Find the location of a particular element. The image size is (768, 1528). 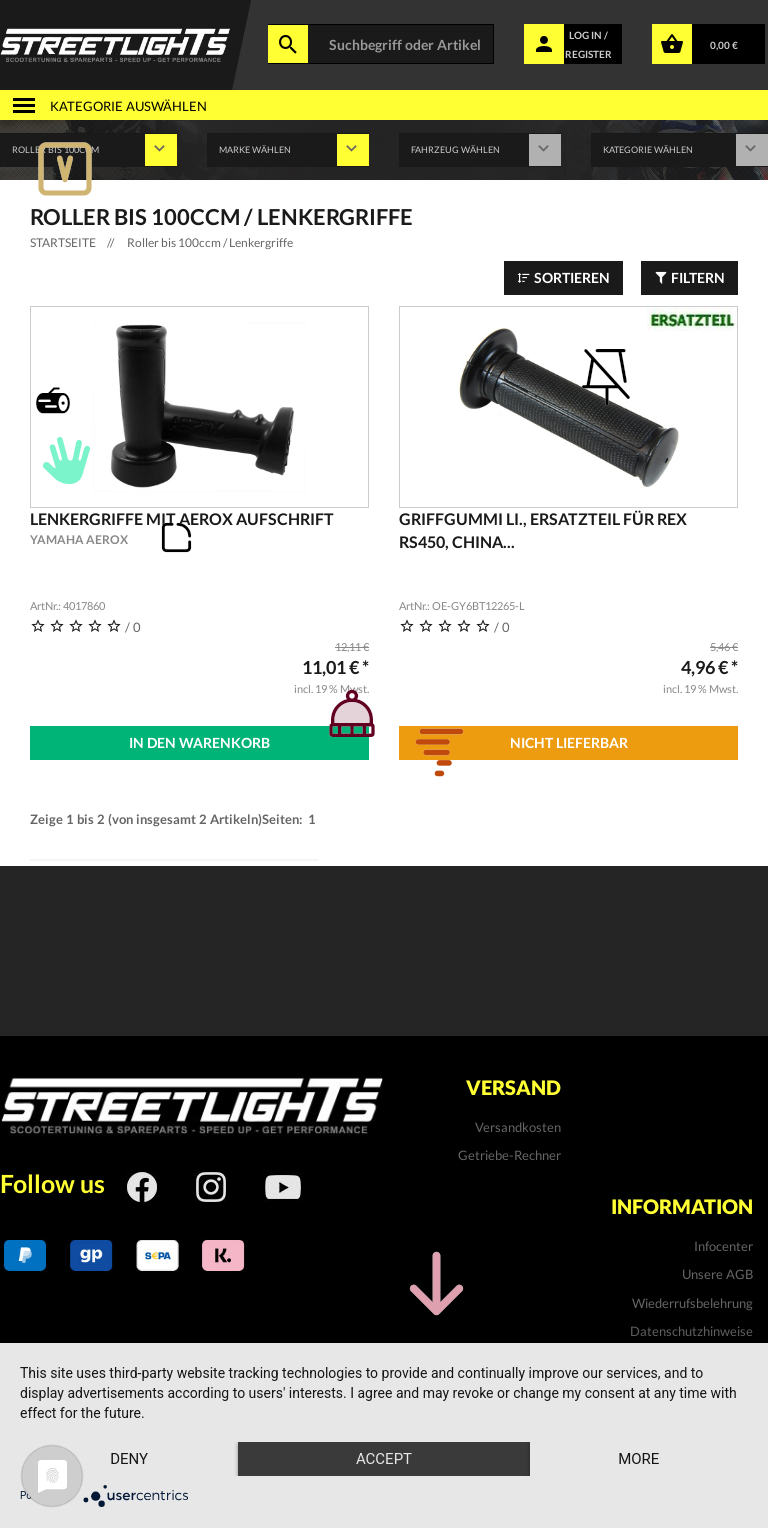

send a vulcan salute or "live long and prosper" greeting is located at coordinates (66, 460).